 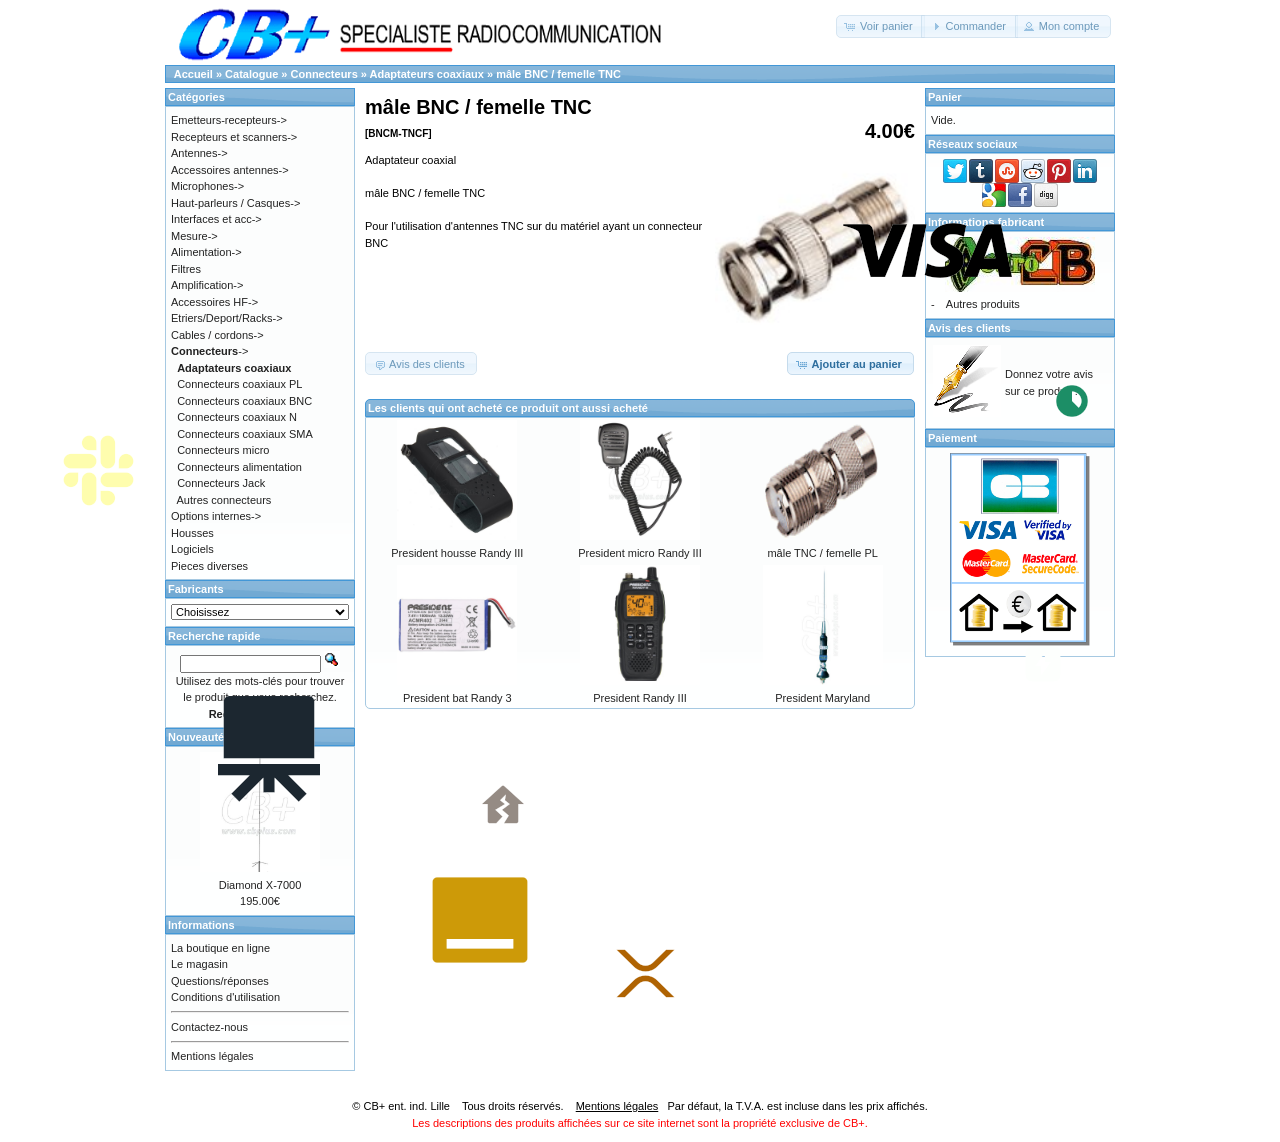 What do you see at coordinates (269, 747) in the screenshot?
I see `open artboard or canvas workspace` at bounding box center [269, 747].